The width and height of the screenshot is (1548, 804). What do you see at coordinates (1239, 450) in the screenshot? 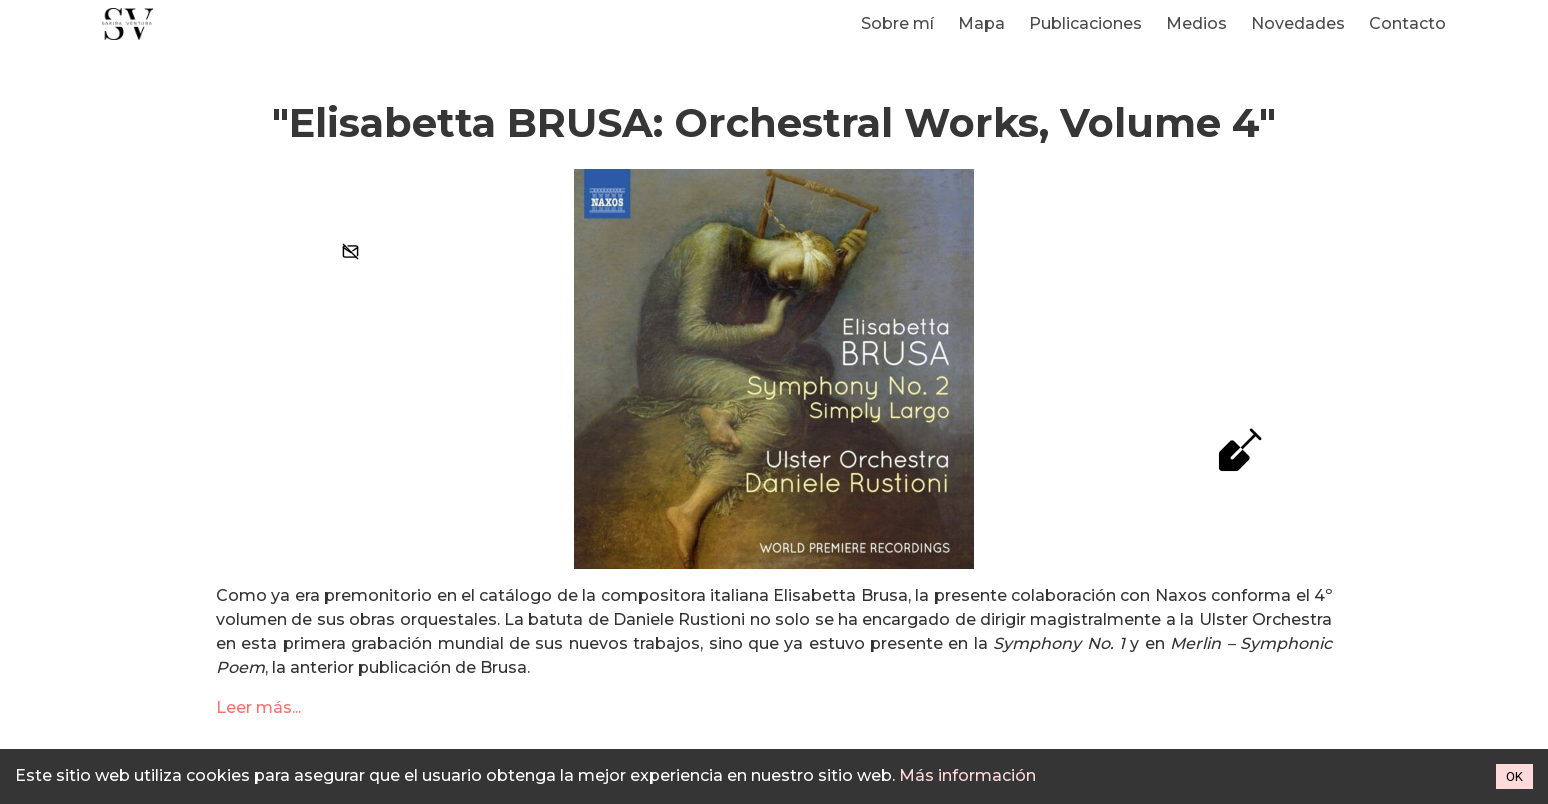
I see `gardening or landscaping tools` at bounding box center [1239, 450].